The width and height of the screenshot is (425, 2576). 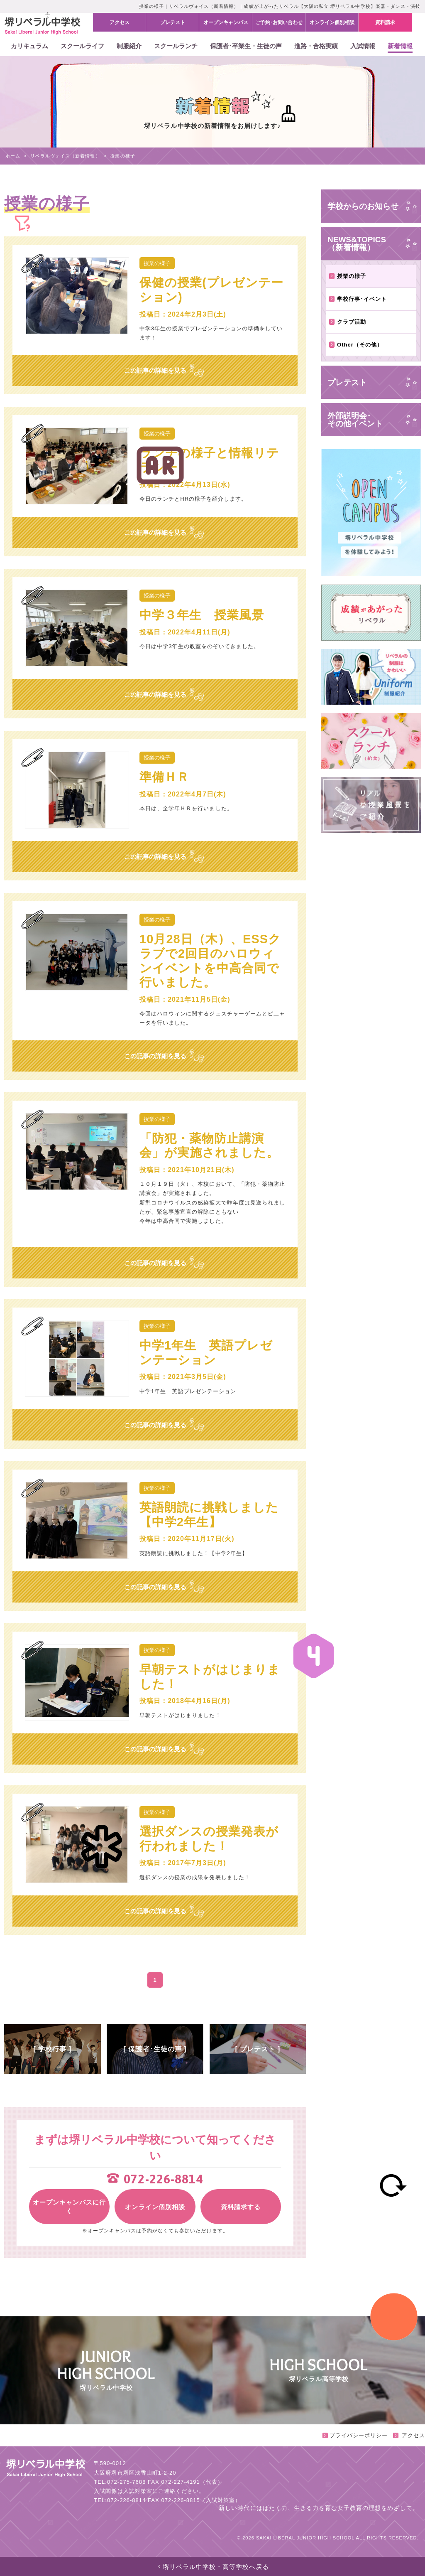 I want to click on split view vertically, so click(x=48, y=15).